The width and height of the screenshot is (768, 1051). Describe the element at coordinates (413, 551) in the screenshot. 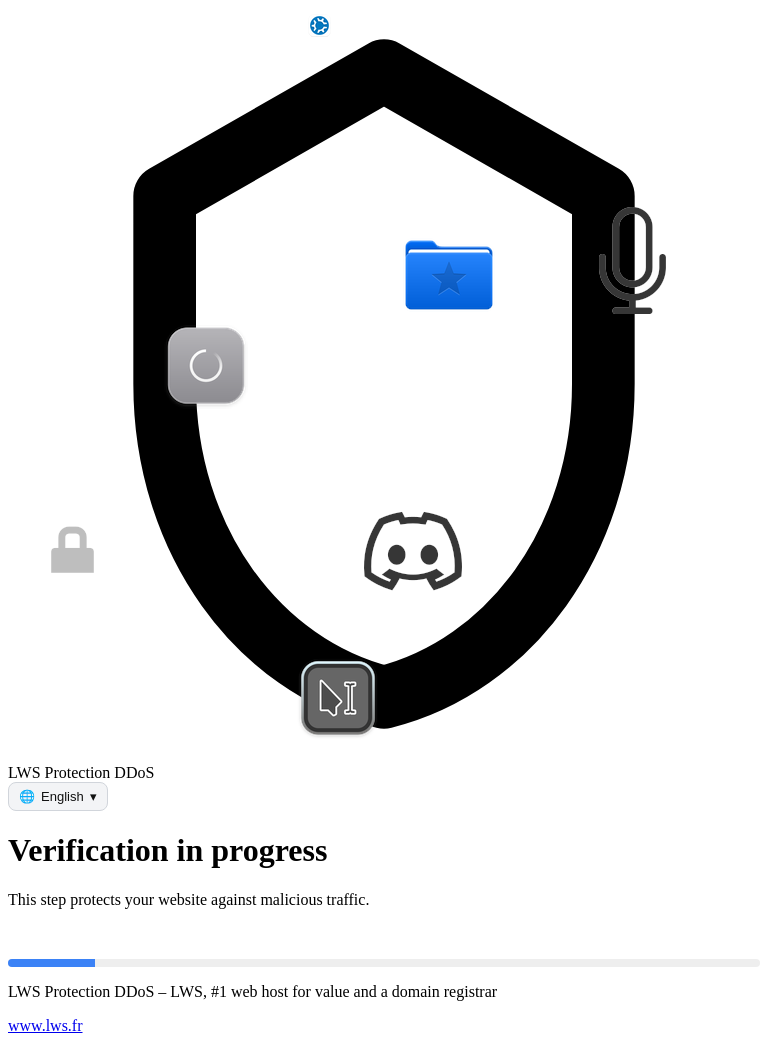

I see `open Discord app` at that location.